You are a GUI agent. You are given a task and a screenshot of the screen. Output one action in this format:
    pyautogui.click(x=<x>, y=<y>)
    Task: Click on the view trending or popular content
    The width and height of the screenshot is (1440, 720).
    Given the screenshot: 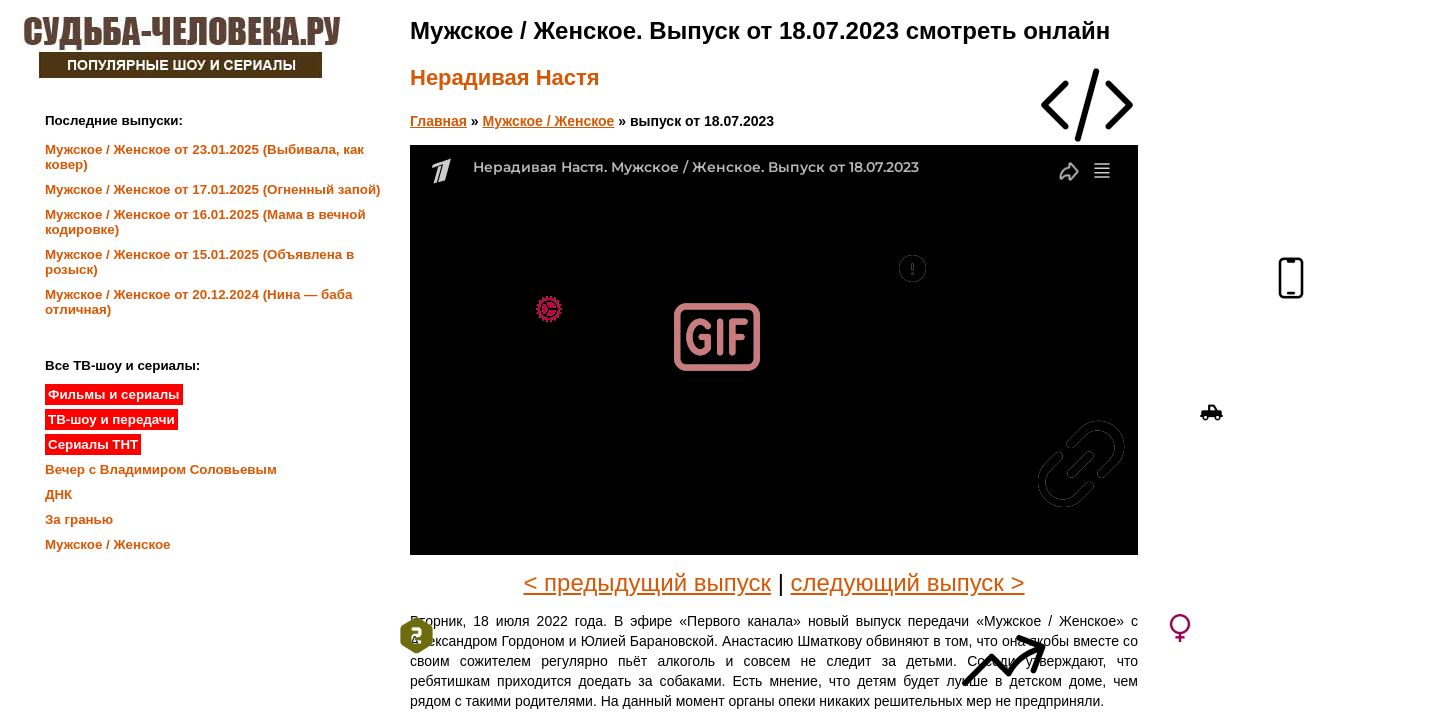 What is the action you would take?
    pyautogui.click(x=1003, y=659)
    